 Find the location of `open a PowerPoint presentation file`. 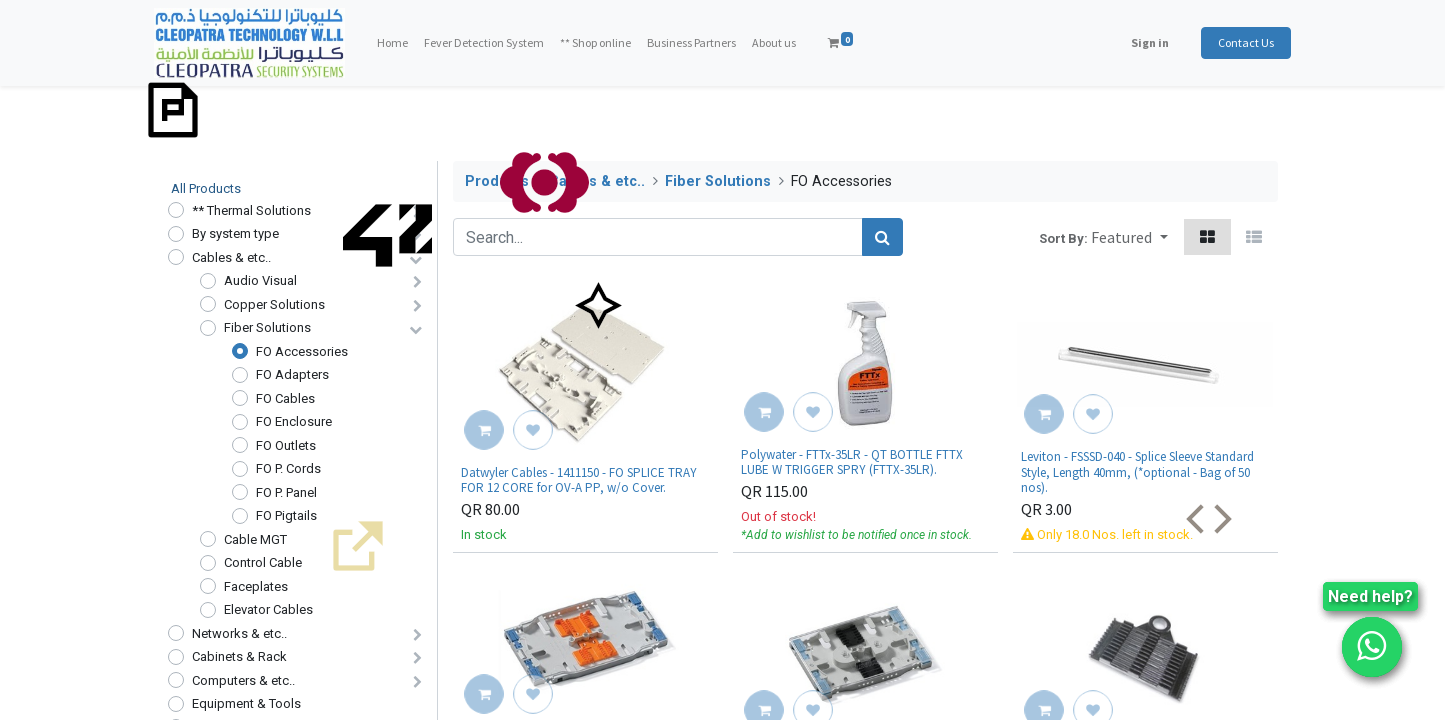

open a PowerPoint presentation file is located at coordinates (173, 110).